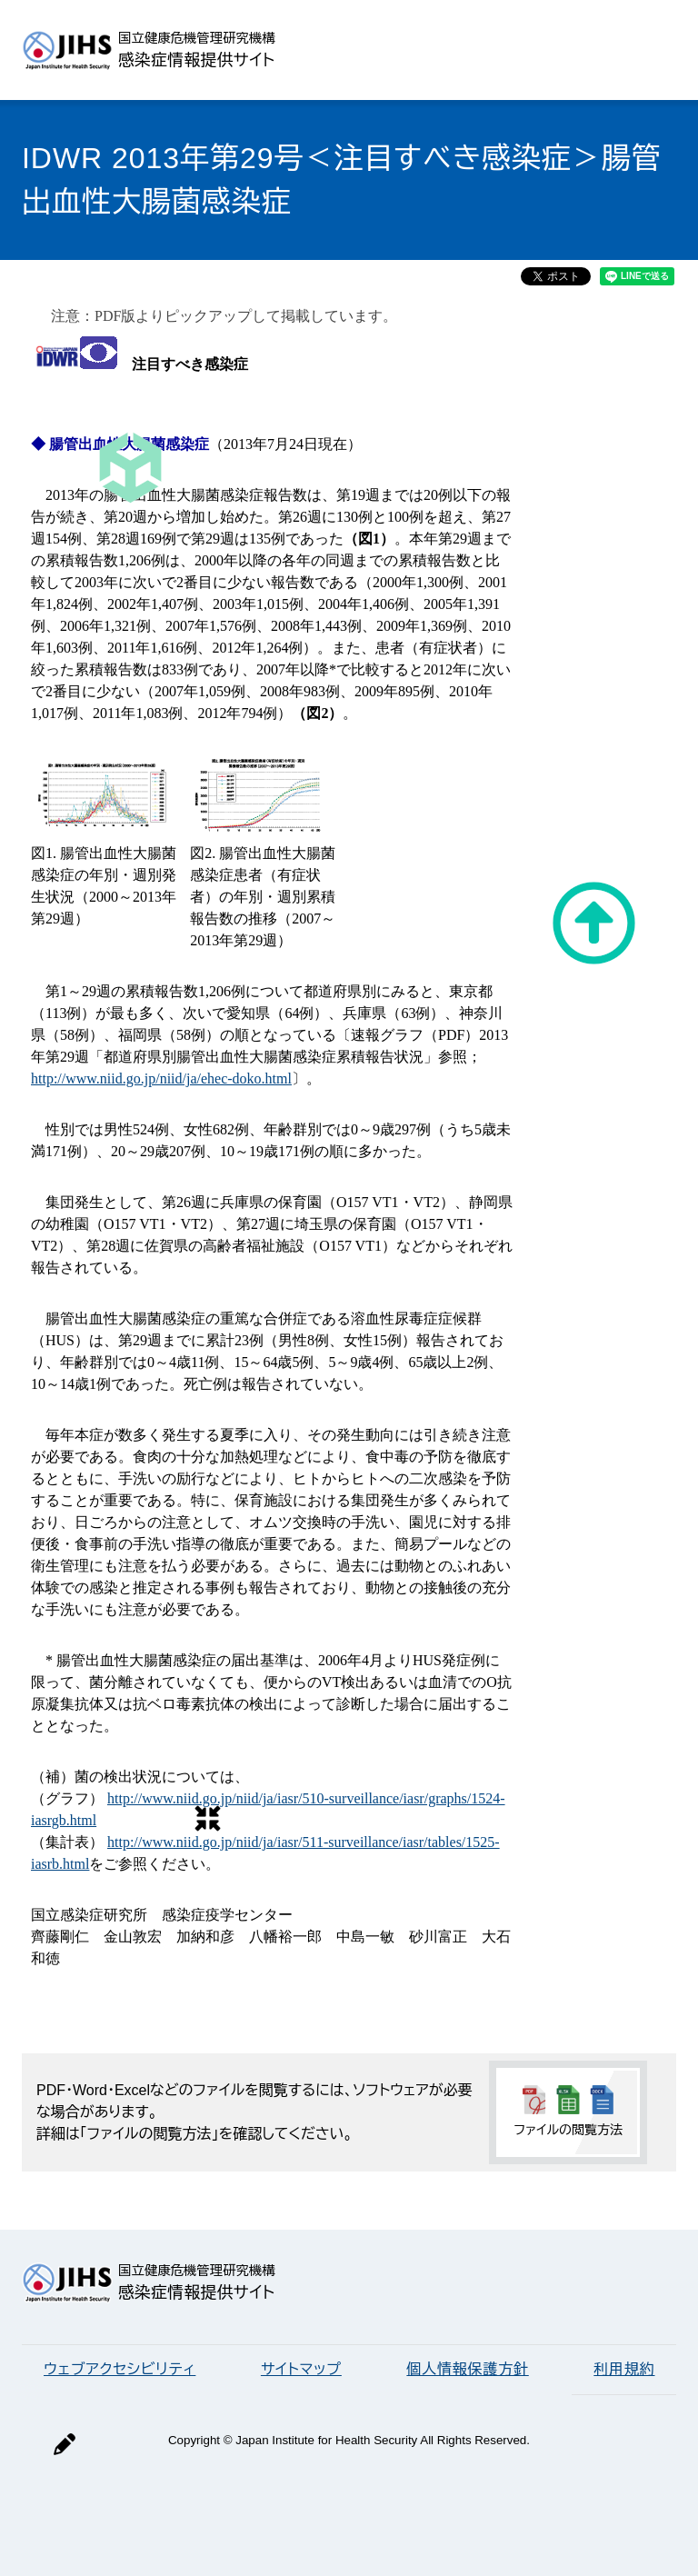 The width and height of the screenshot is (698, 2576). What do you see at coordinates (207, 1818) in the screenshot?
I see `minimize window to taskbar` at bounding box center [207, 1818].